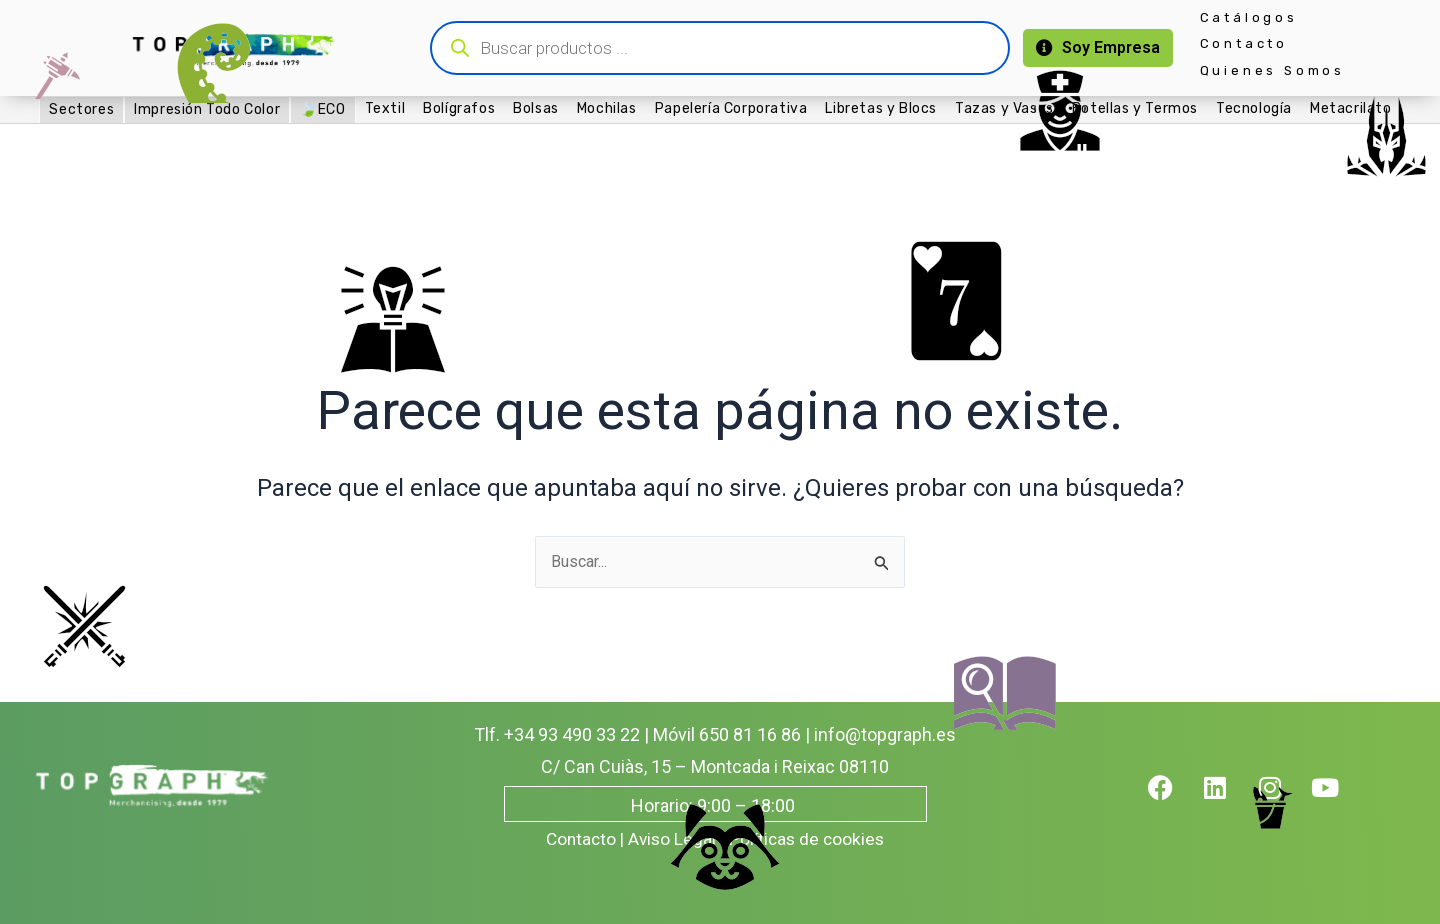 This screenshot has height=924, width=1440. Describe the element at coordinates (1386, 135) in the screenshot. I see `select overlord or boss character class` at that location.